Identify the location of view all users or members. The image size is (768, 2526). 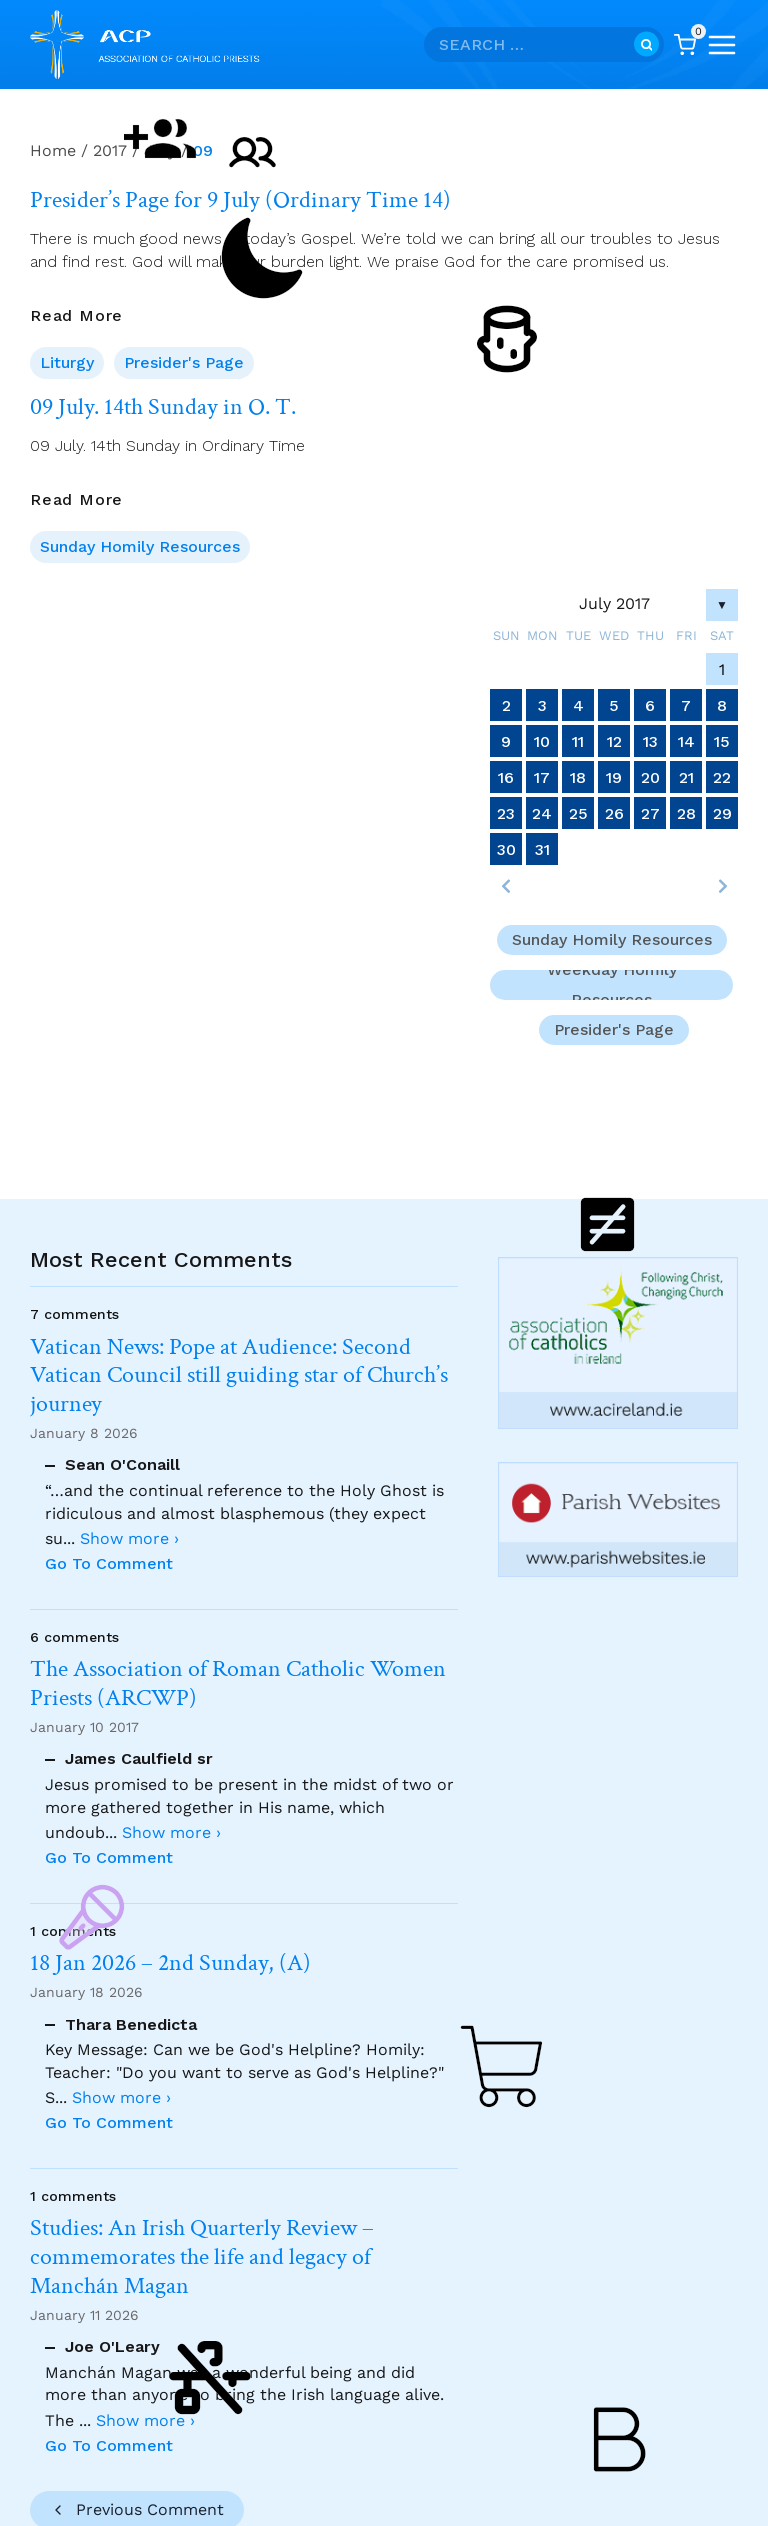
(252, 152).